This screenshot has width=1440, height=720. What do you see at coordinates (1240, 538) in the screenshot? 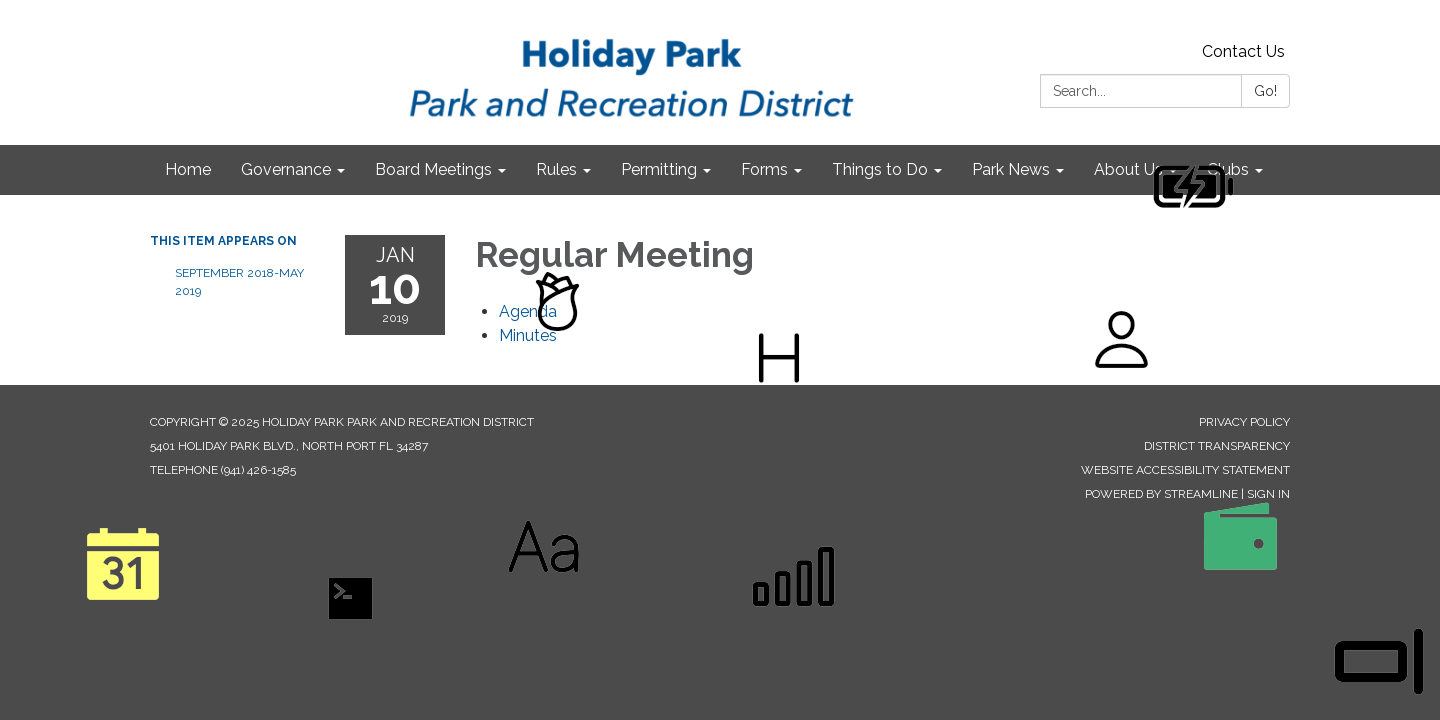
I see `access your wallet or payment methods` at bounding box center [1240, 538].